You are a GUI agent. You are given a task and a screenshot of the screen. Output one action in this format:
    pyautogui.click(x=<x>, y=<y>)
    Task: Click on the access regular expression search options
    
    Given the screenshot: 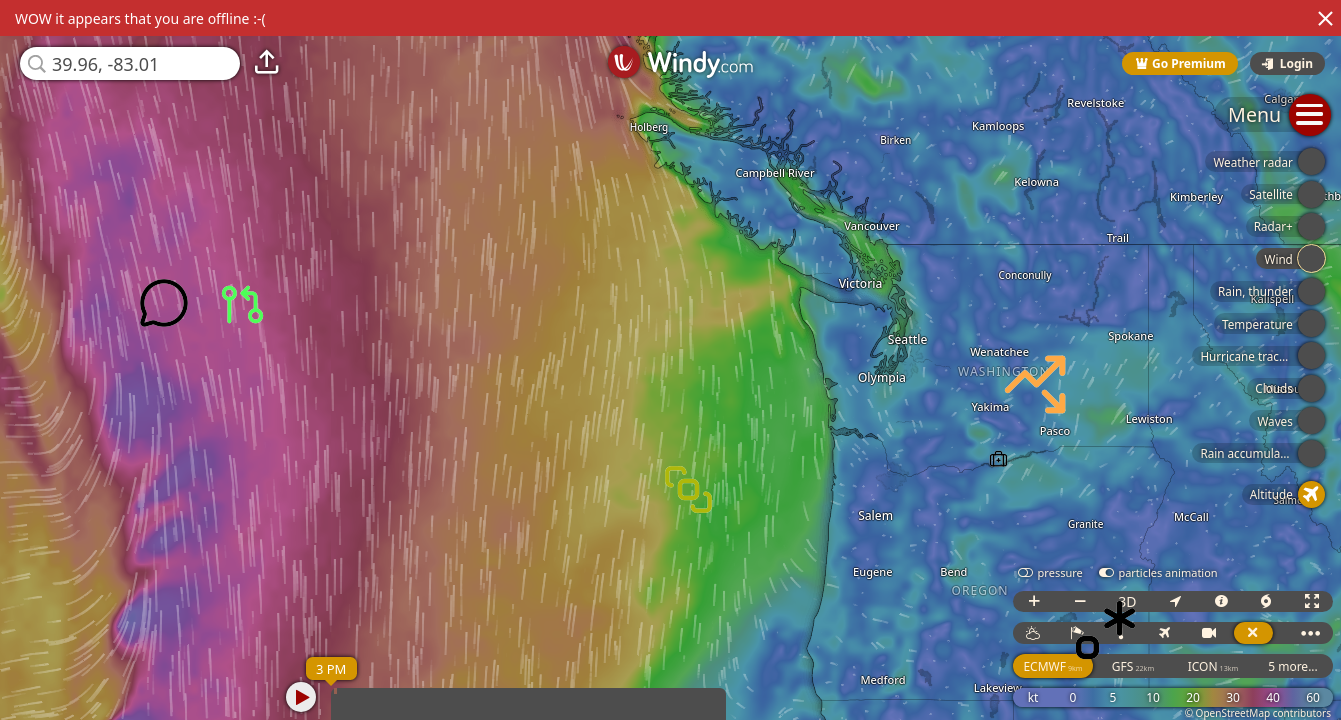 What is the action you would take?
    pyautogui.click(x=1105, y=630)
    